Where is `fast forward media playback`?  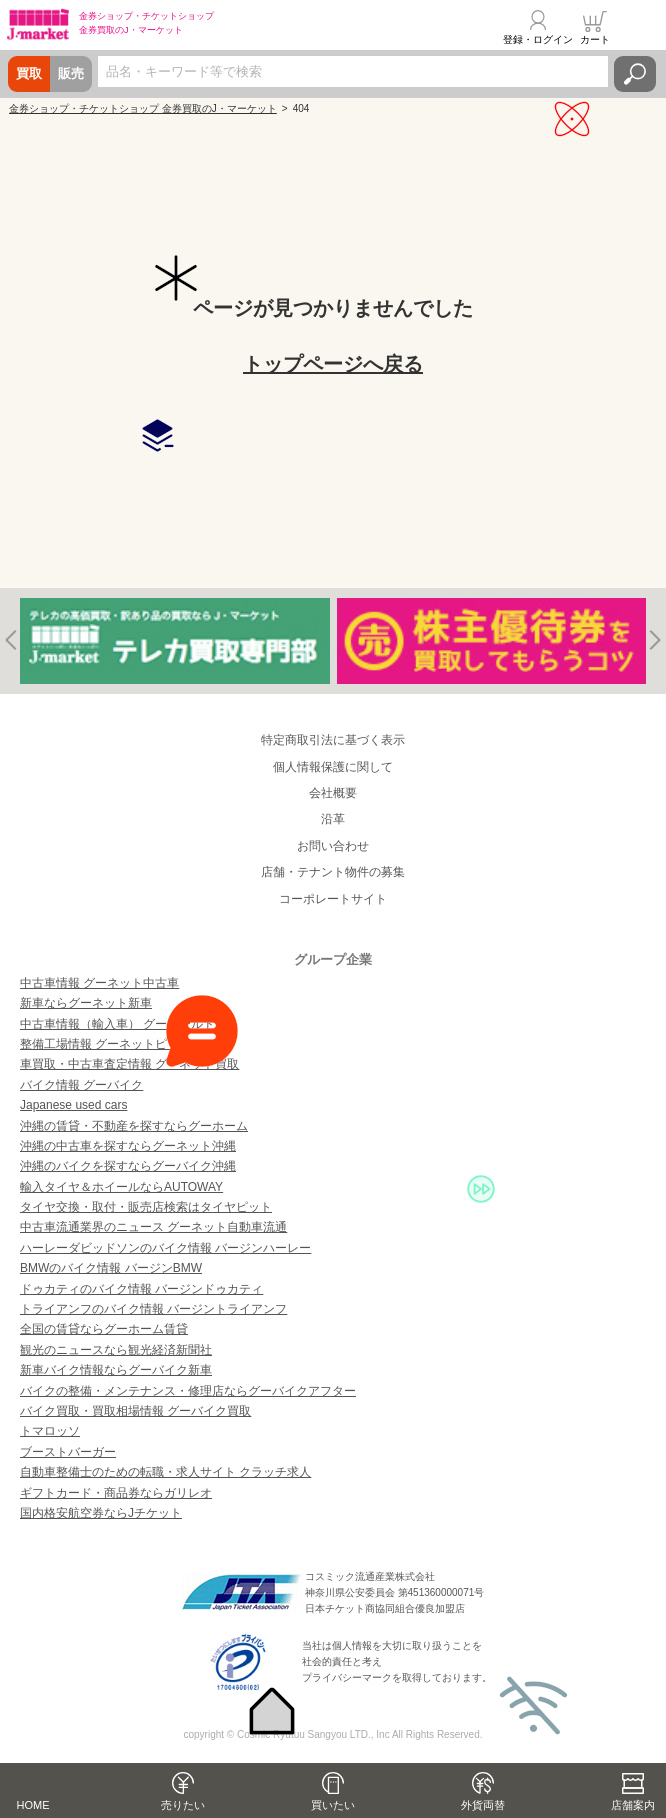
fast forward media playback is located at coordinates (481, 1189).